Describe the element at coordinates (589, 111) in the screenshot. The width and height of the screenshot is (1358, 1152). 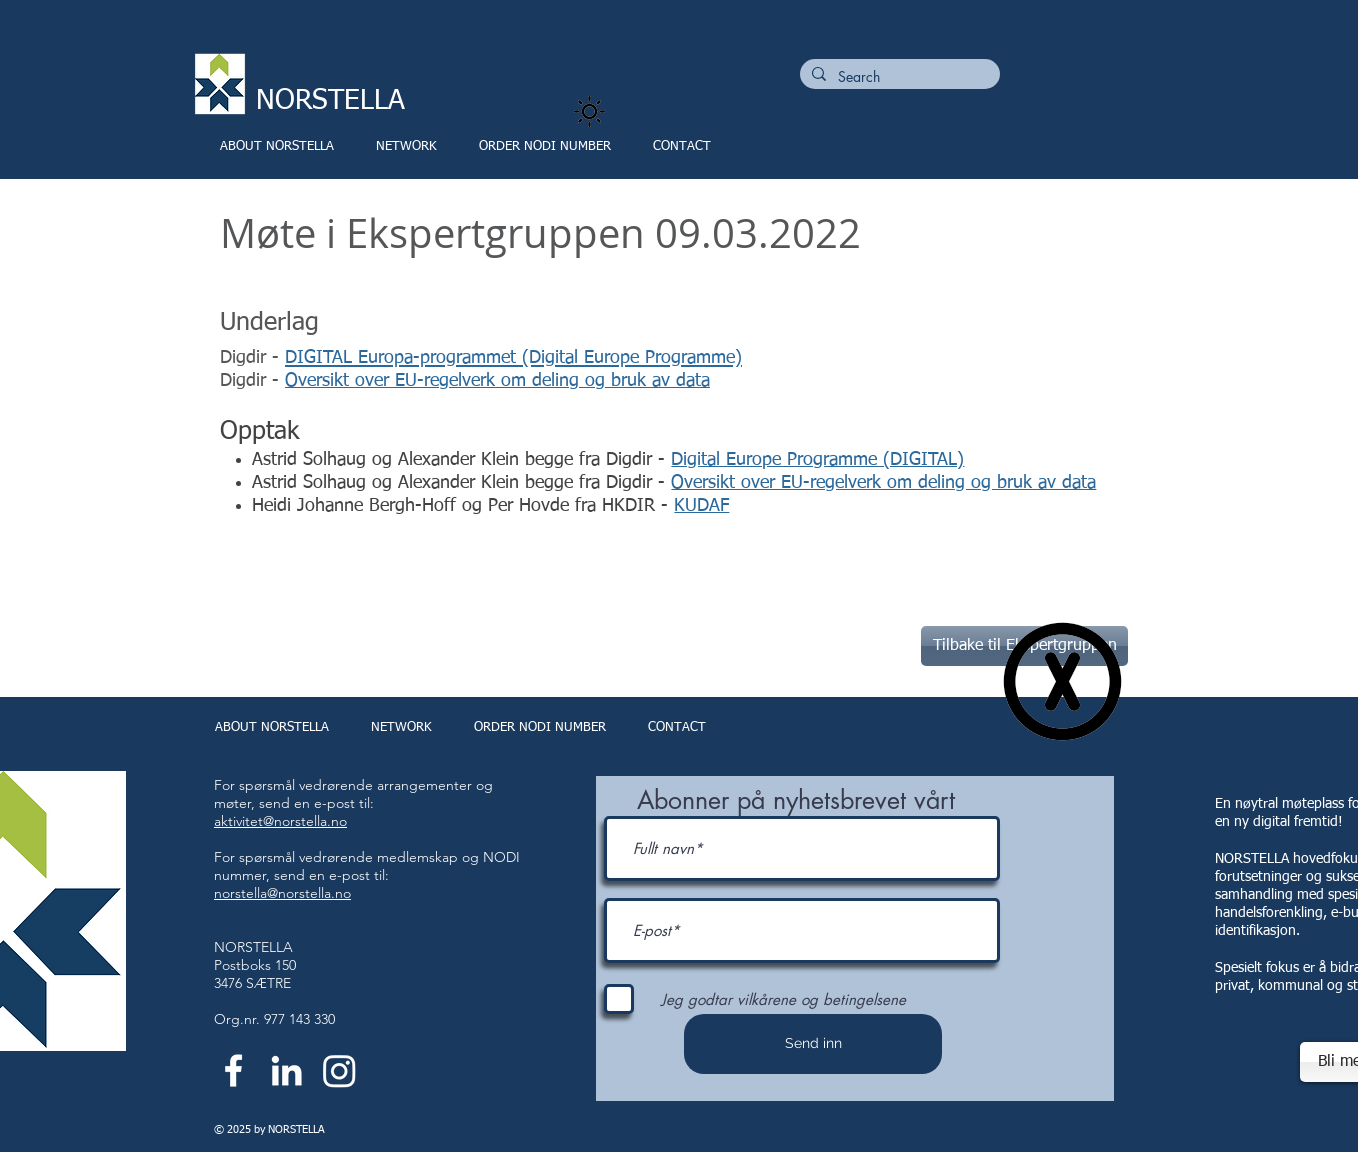
I see `switch to light mode` at that location.